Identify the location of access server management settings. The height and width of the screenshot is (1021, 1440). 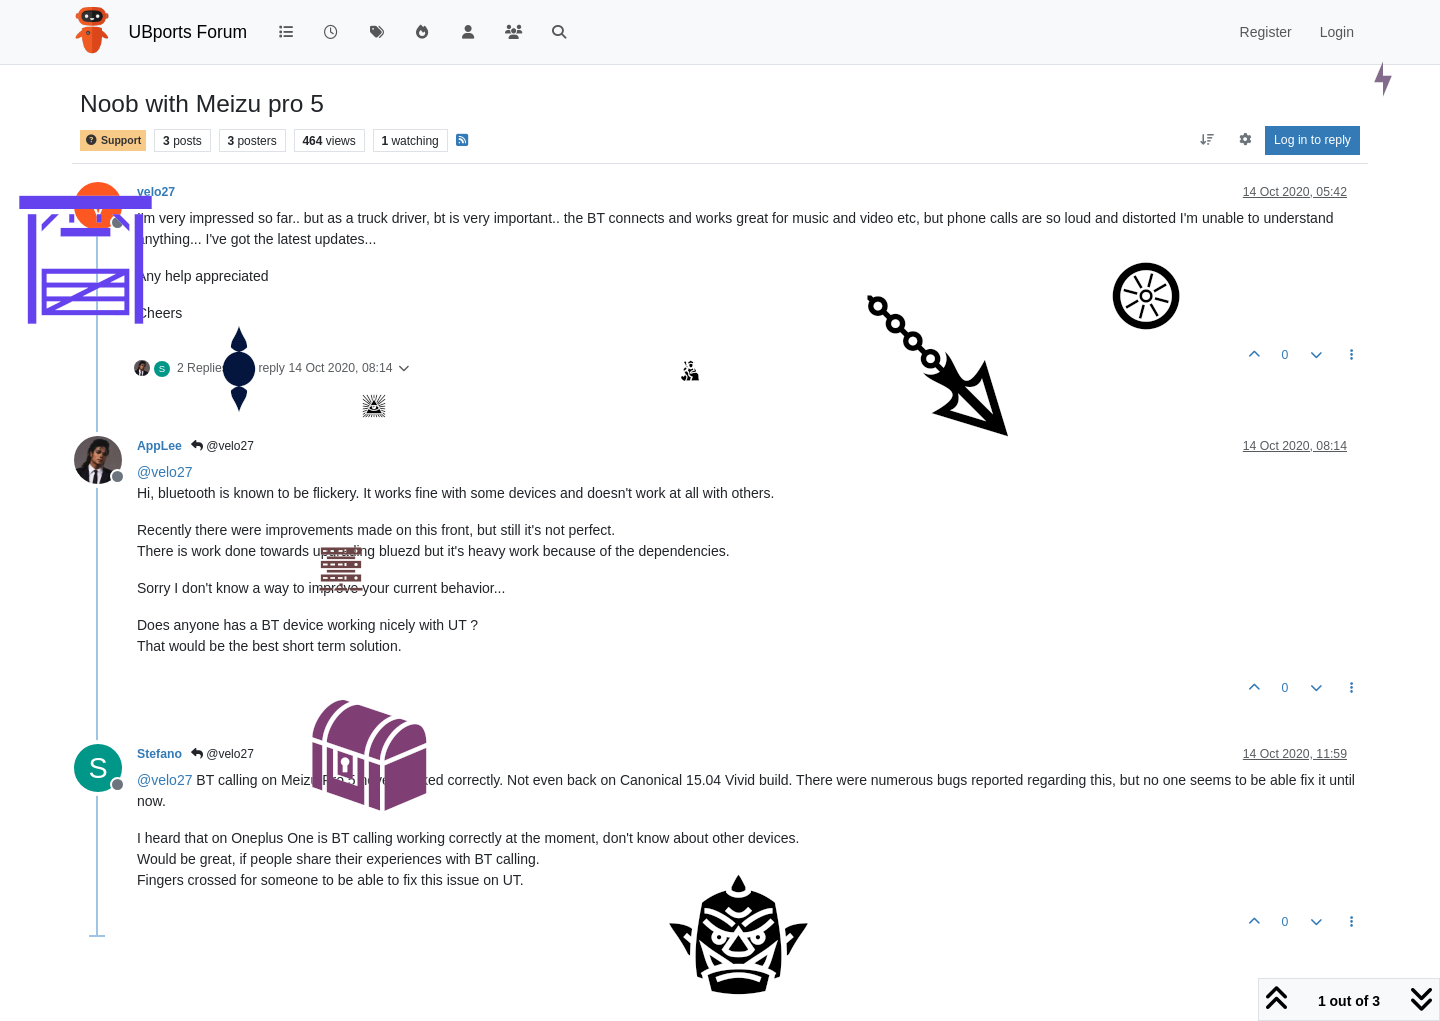
(341, 569).